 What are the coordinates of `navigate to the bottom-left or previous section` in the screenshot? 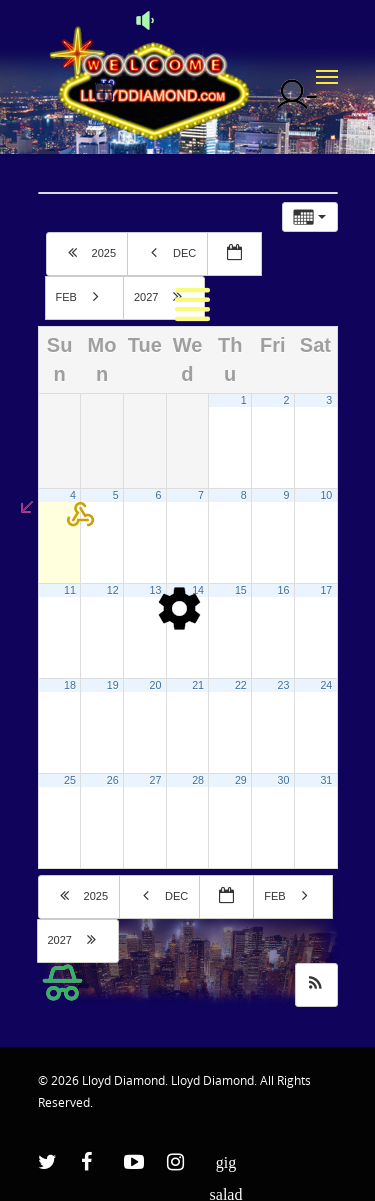 It's located at (27, 507).